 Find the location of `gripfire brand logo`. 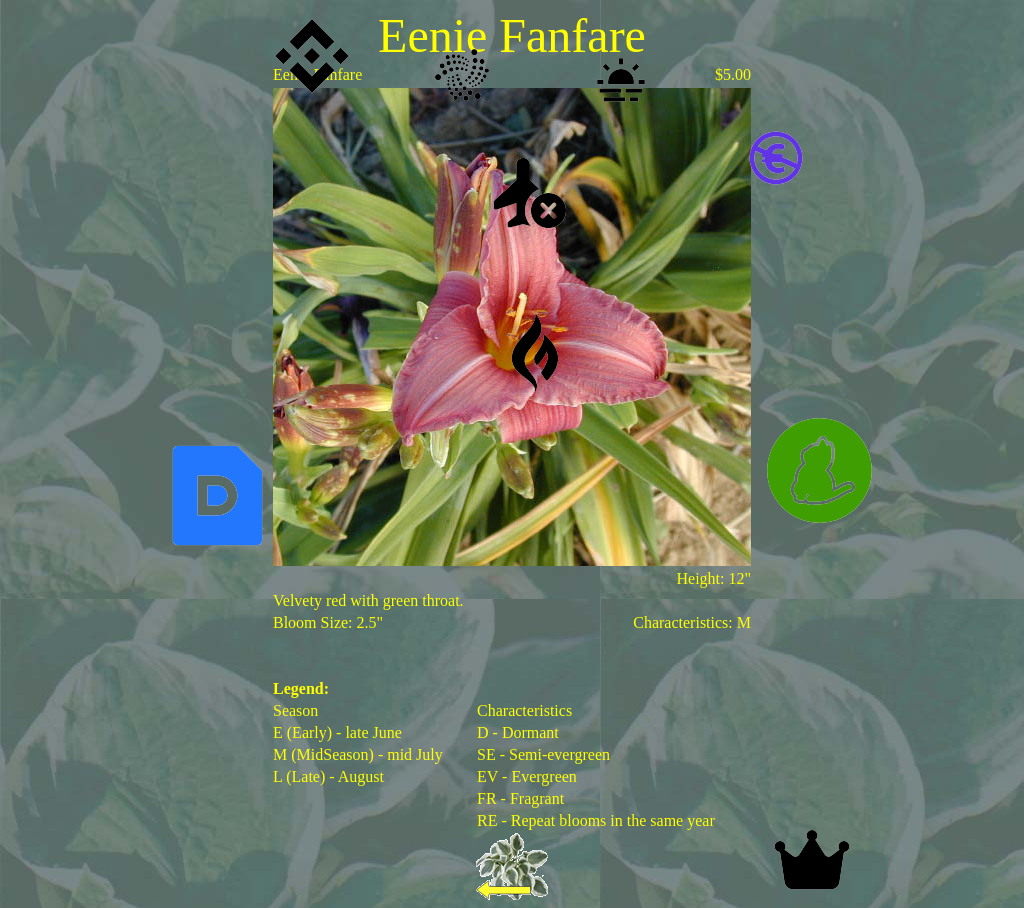

gripfire brand logo is located at coordinates (537, 353).